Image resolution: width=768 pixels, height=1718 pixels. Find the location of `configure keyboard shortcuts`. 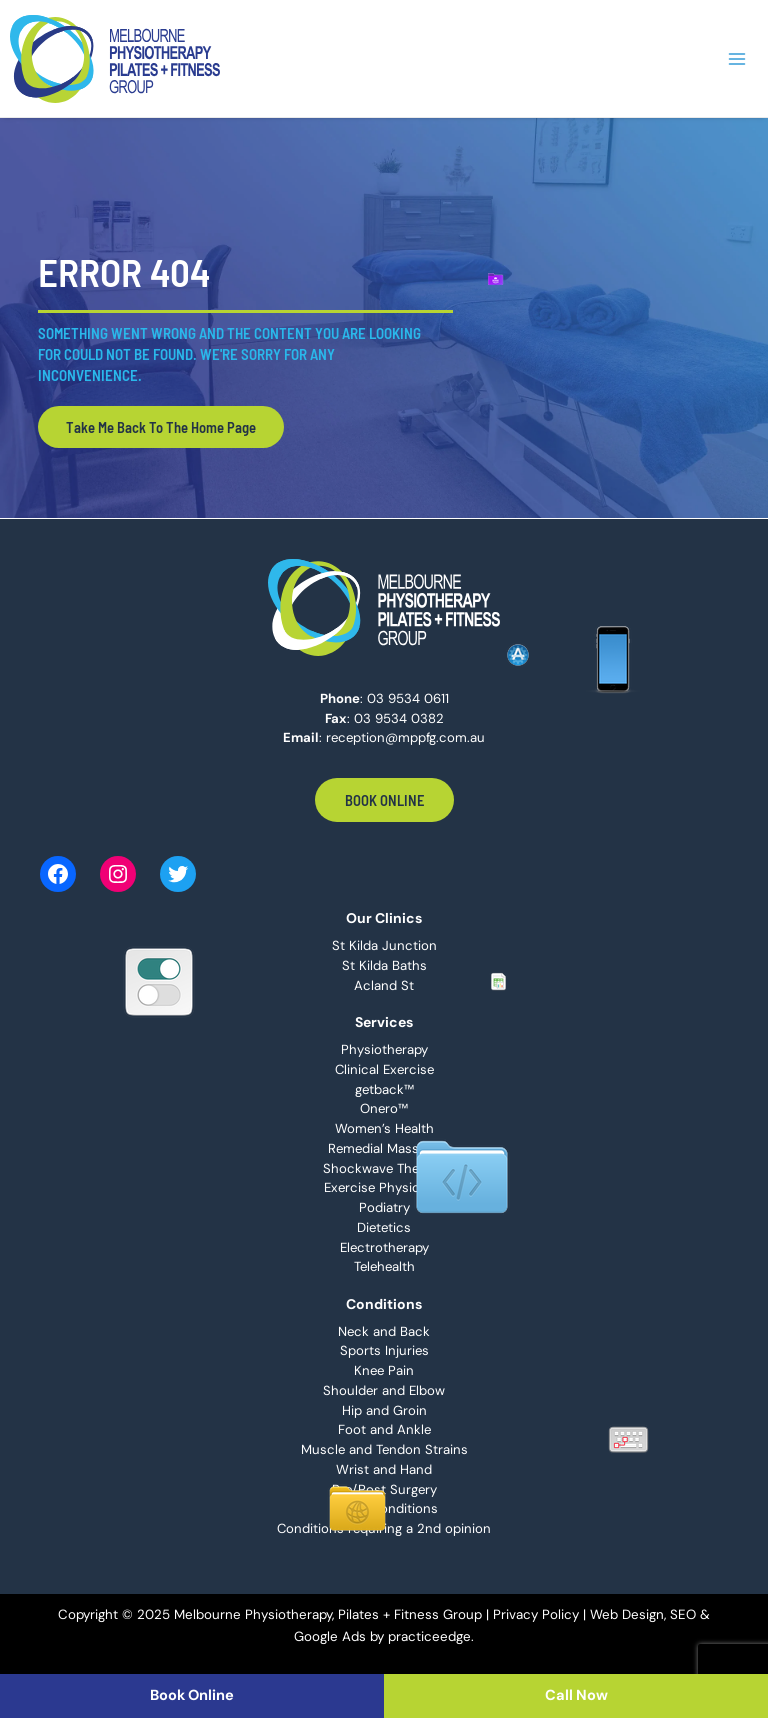

configure keyboard shortcuts is located at coordinates (628, 1439).